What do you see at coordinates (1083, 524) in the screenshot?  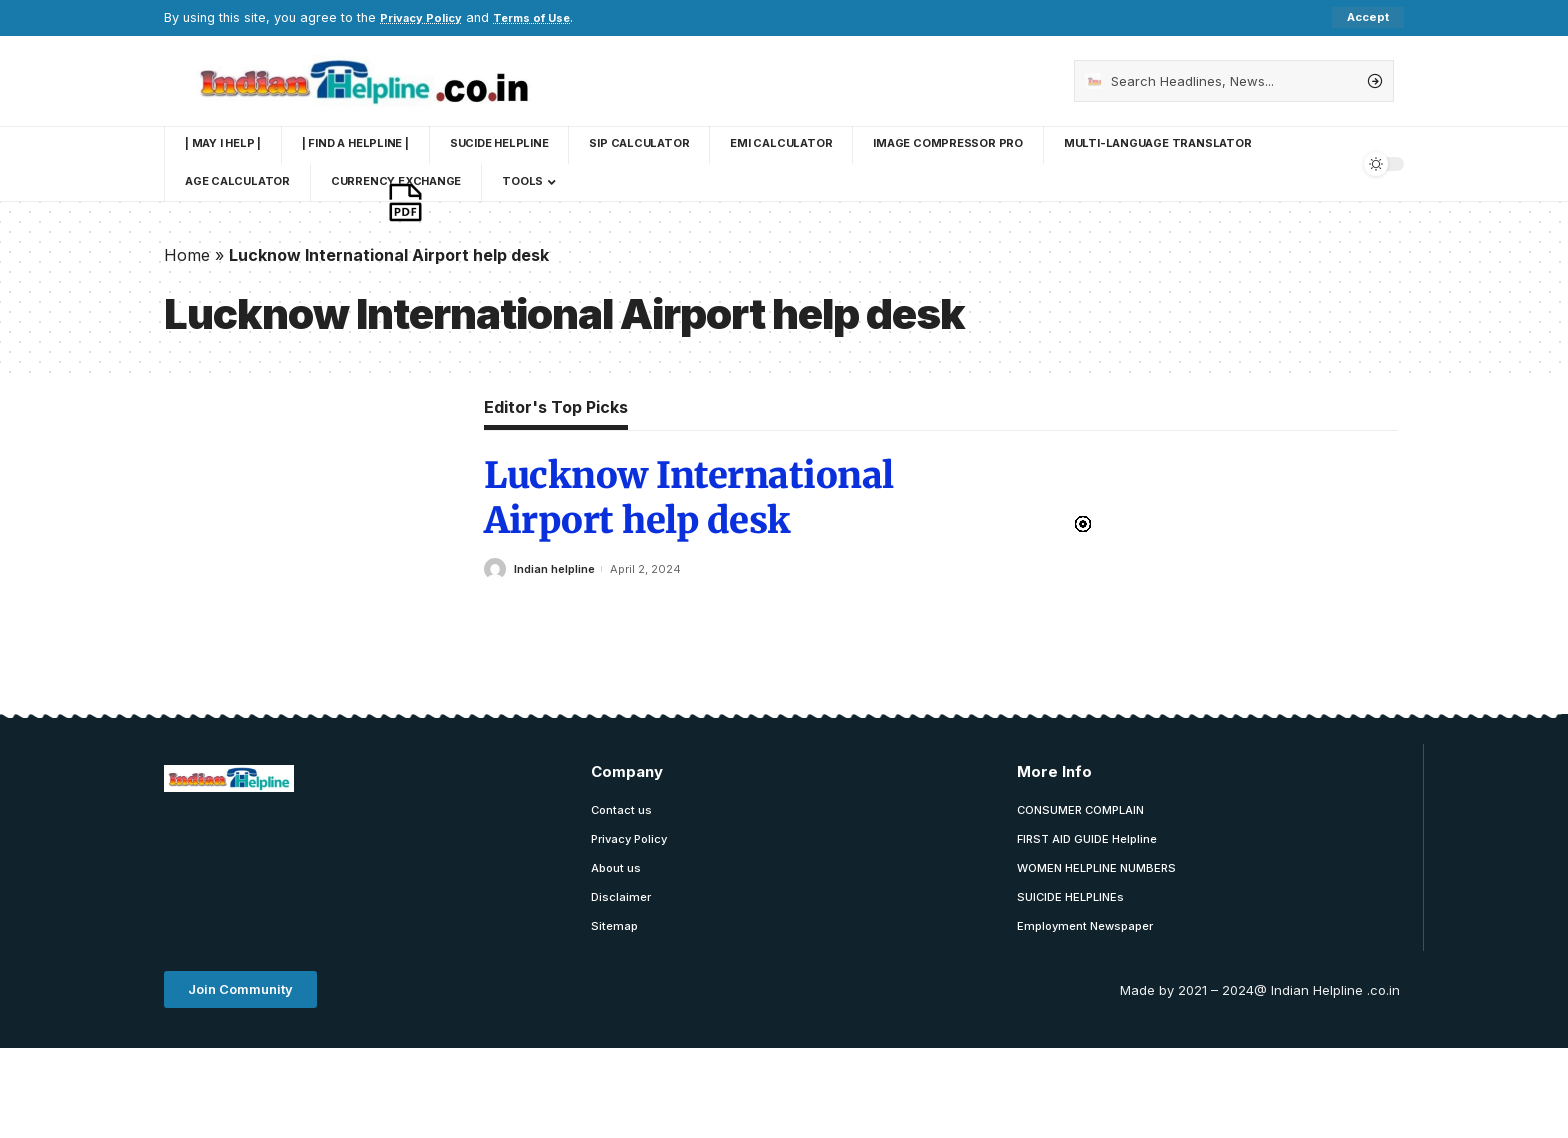 I see `access music albums or library` at bounding box center [1083, 524].